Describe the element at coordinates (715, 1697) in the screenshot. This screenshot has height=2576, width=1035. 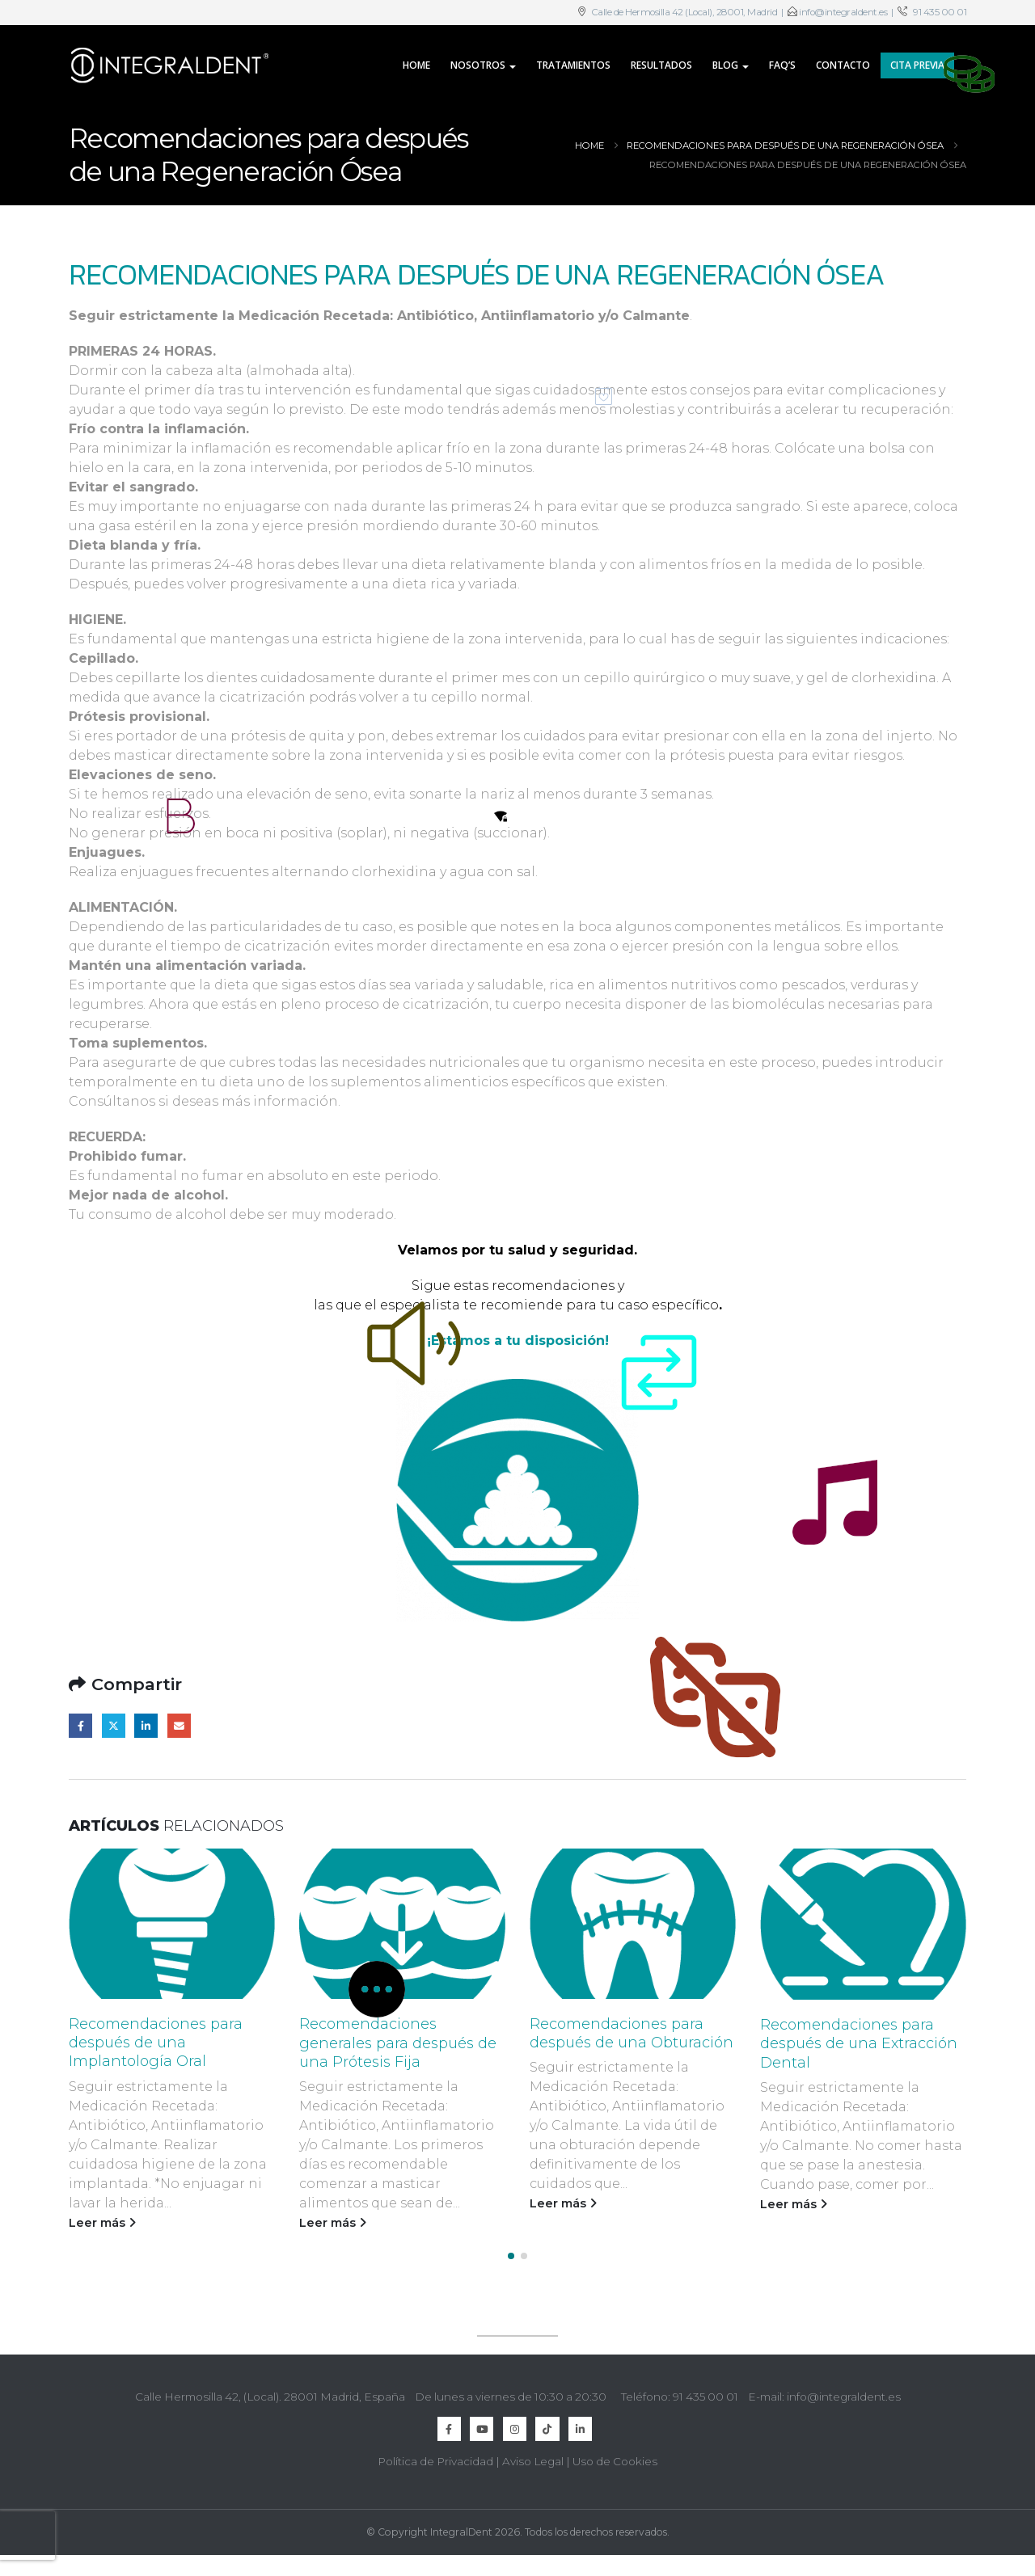
I see `disable theater or entertainment mode` at that location.